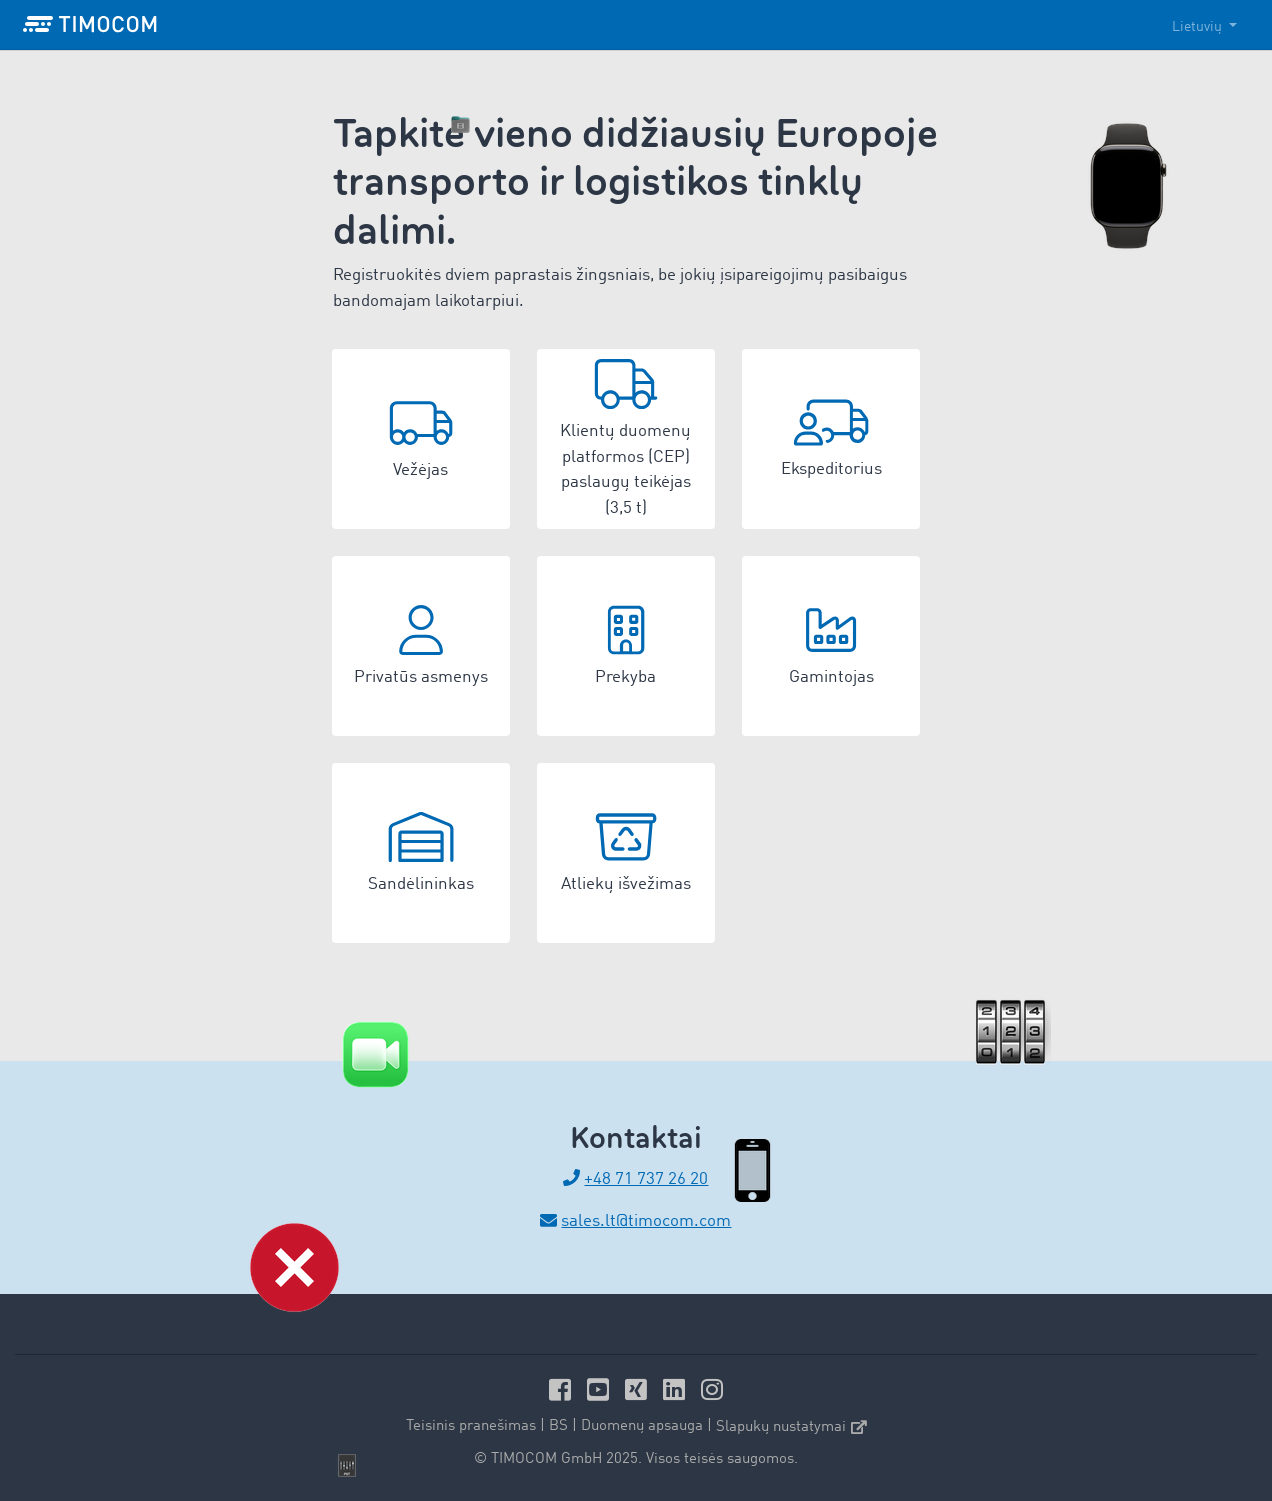  Describe the element at coordinates (752, 1170) in the screenshot. I see `view connected iPhone device` at that location.